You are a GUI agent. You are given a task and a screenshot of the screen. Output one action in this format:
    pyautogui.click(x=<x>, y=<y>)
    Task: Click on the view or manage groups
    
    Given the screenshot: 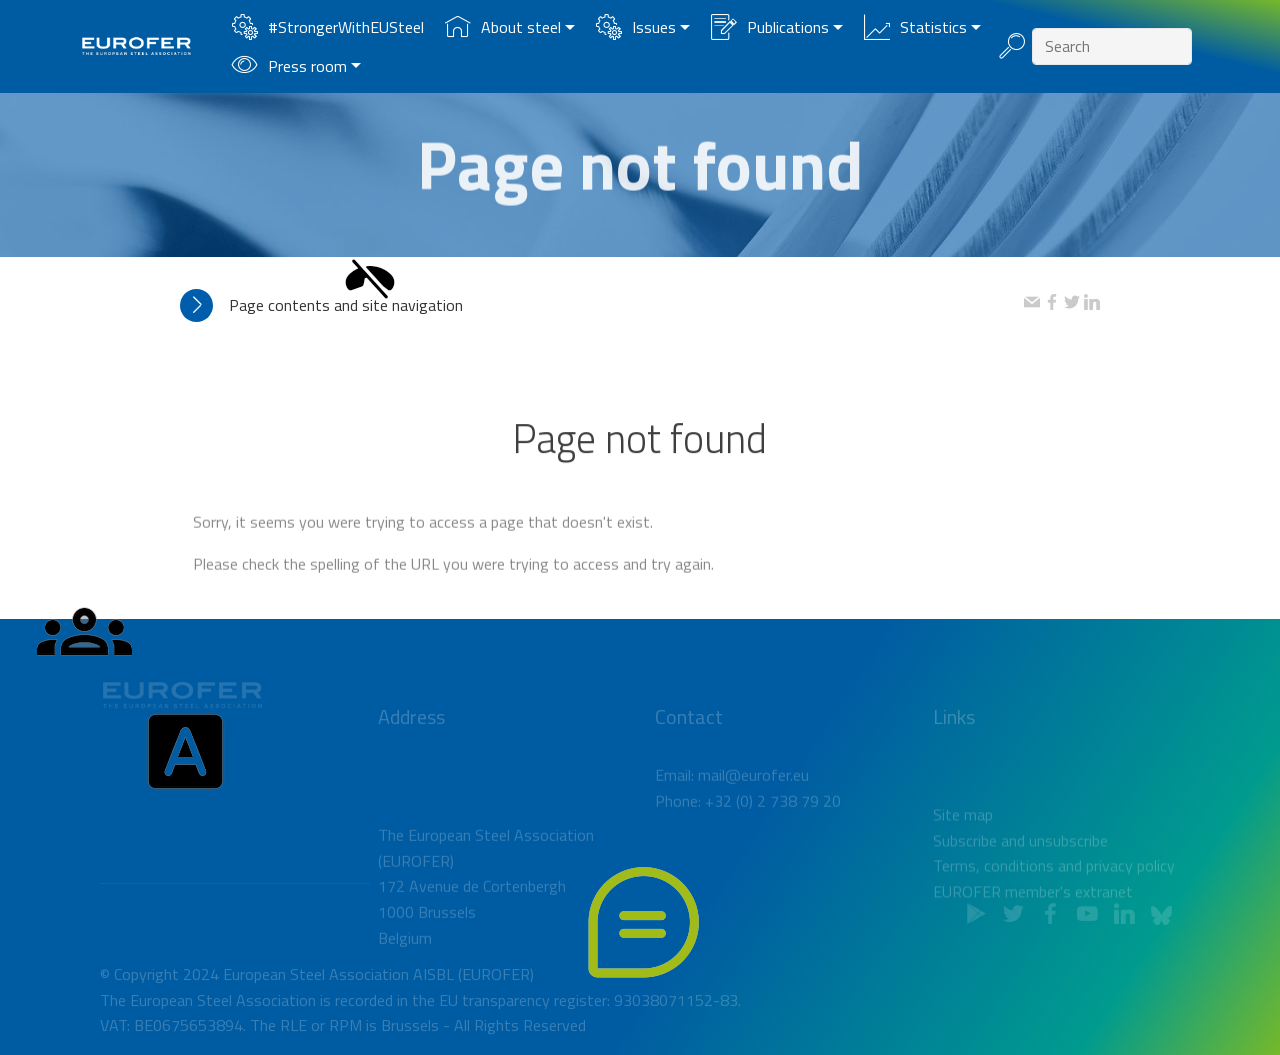 What is the action you would take?
    pyautogui.click(x=84, y=631)
    